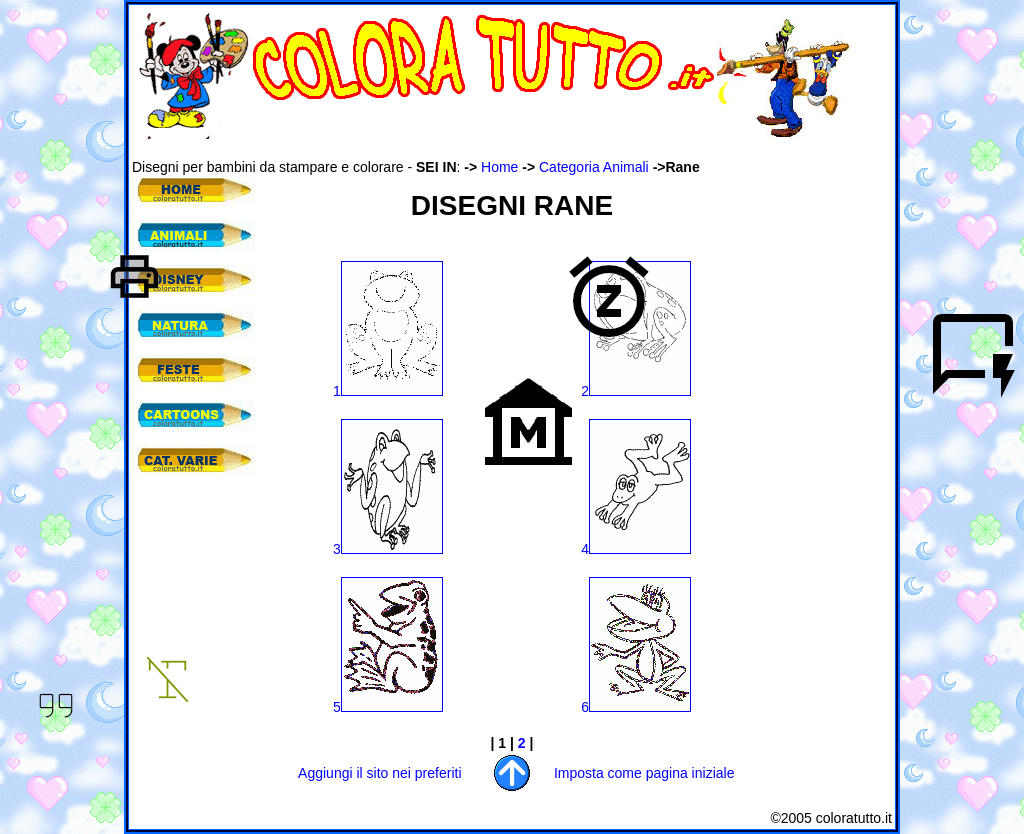 Image resolution: width=1024 pixels, height=834 pixels. I want to click on view nearby museums, so click(528, 421).